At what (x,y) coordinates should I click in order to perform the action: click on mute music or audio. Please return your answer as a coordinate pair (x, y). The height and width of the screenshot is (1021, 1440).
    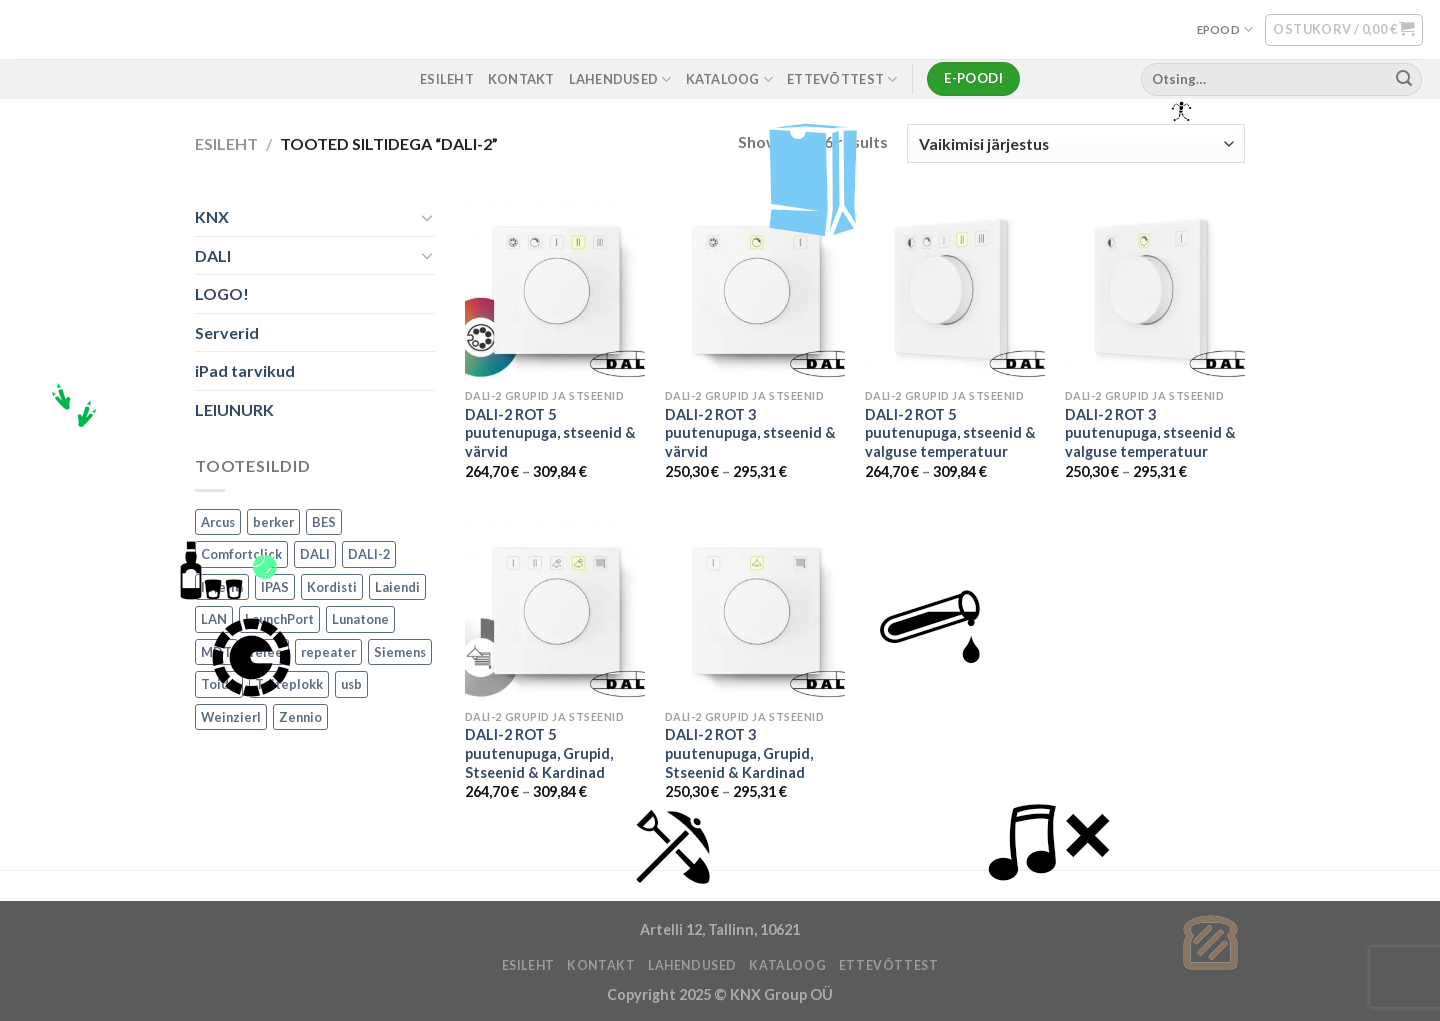
    Looking at the image, I should click on (1051, 835).